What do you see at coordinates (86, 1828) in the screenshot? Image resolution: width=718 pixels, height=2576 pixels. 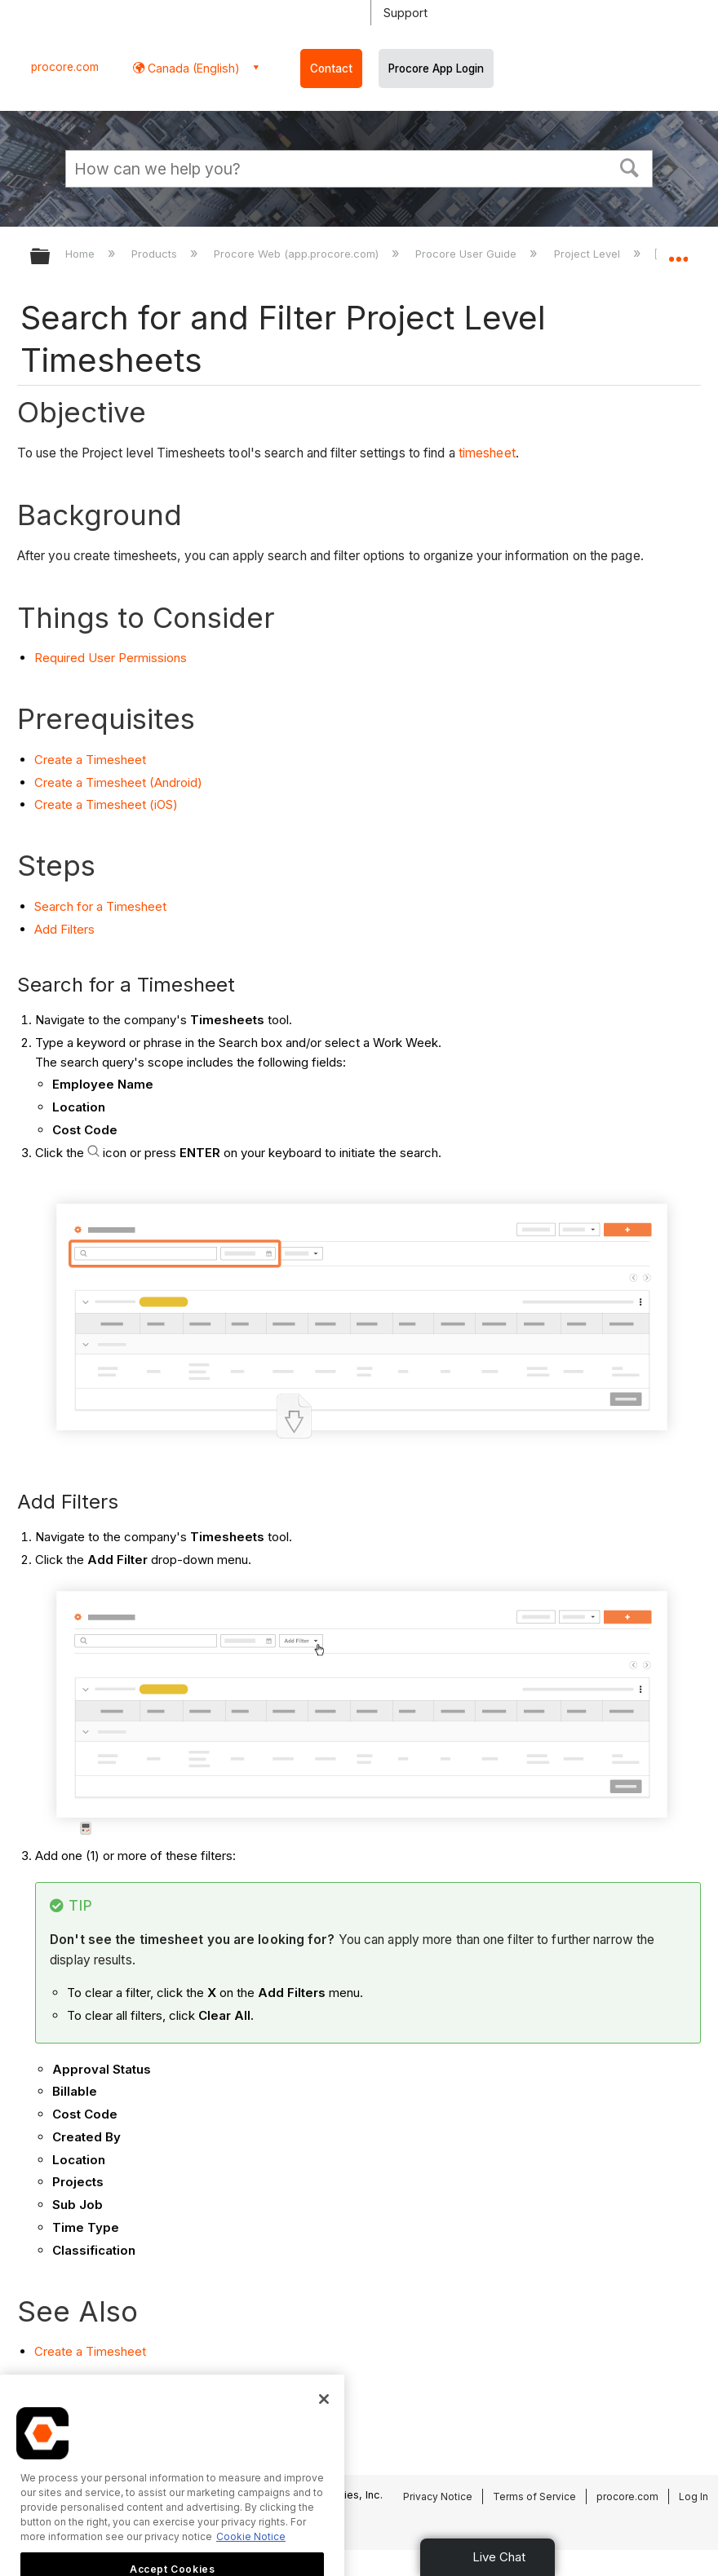 I see `open the game center or gaming app` at bounding box center [86, 1828].